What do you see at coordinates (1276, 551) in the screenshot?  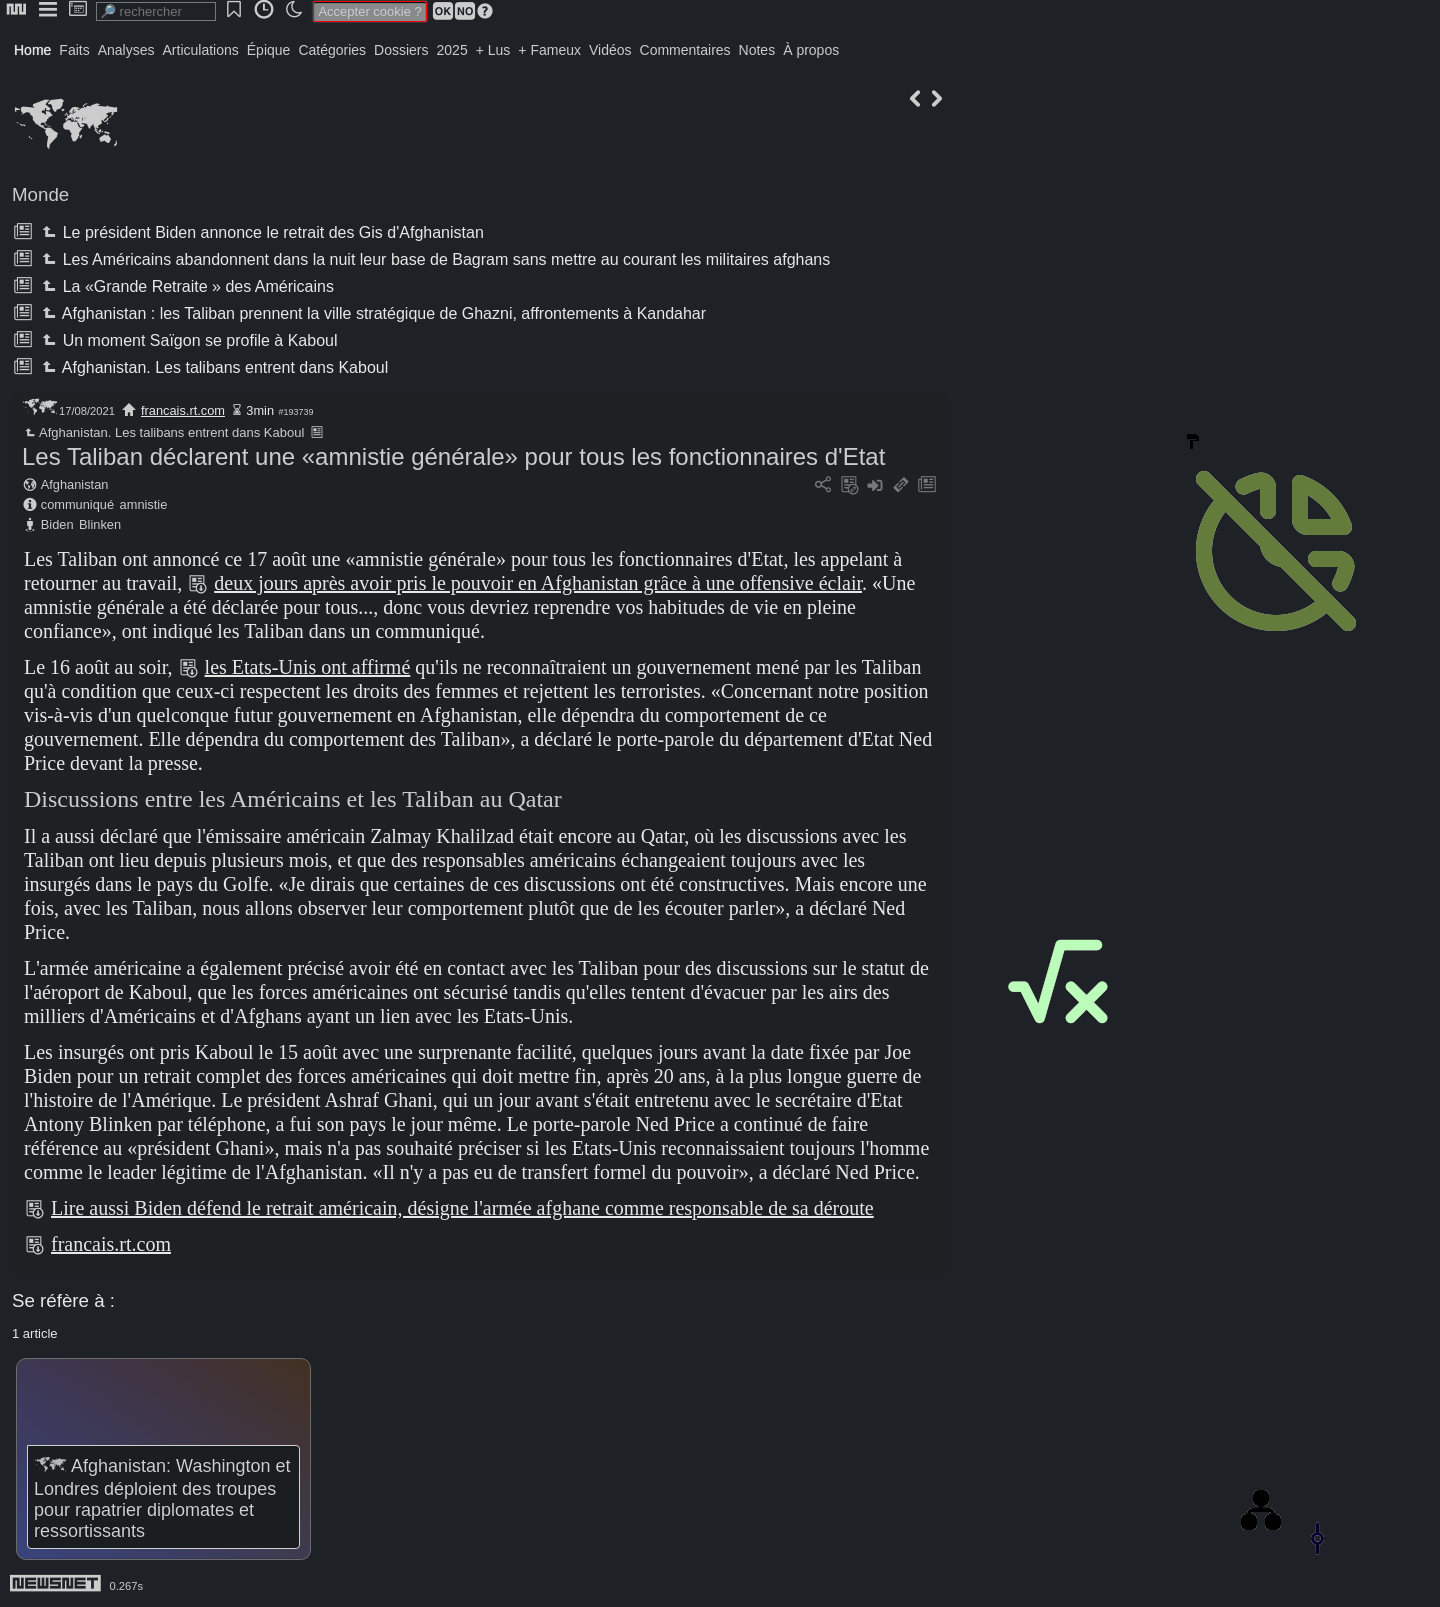 I see `disable pie chart visualization` at bounding box center [1276, 551].